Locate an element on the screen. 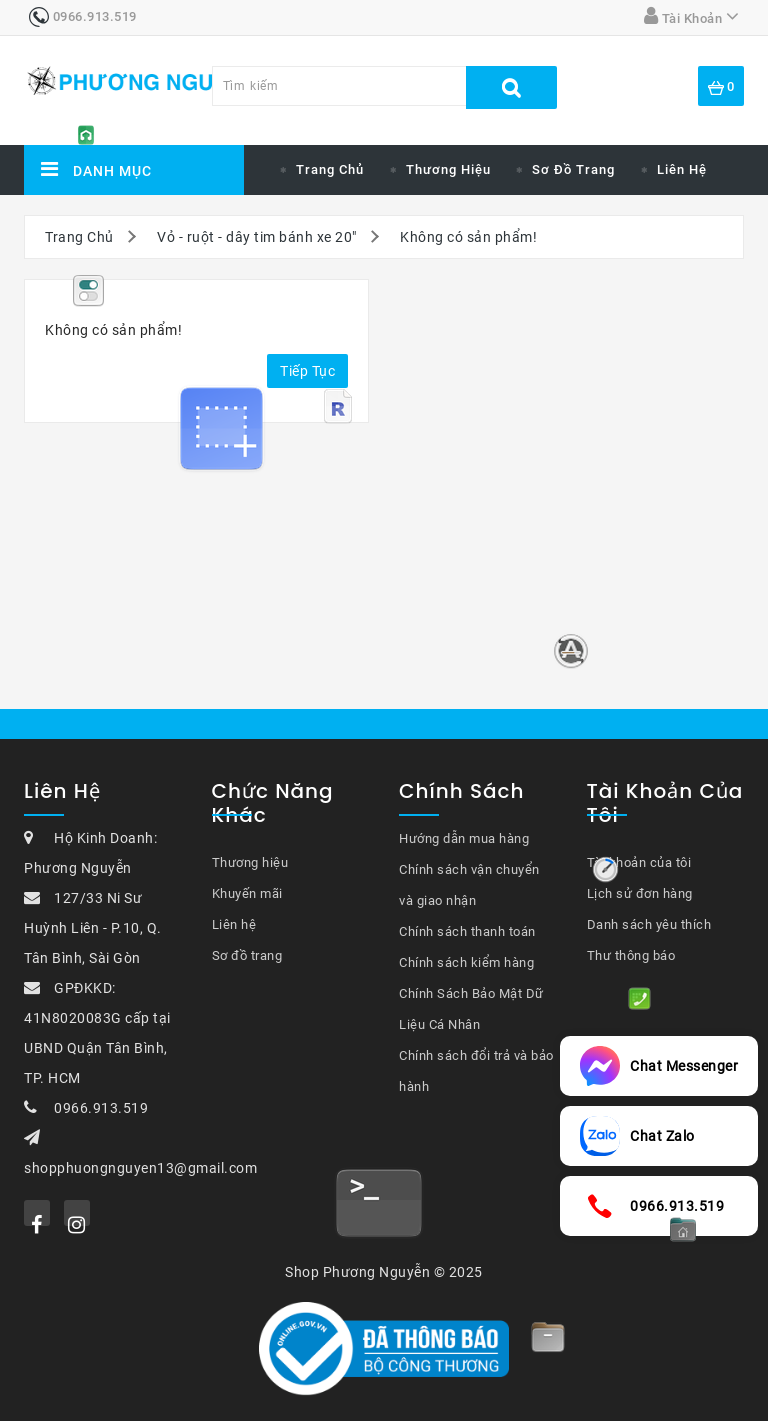 Image resolution: width=768 pixels, height=1421 pixels. take a screenshot is located at coordinates (221, 428).